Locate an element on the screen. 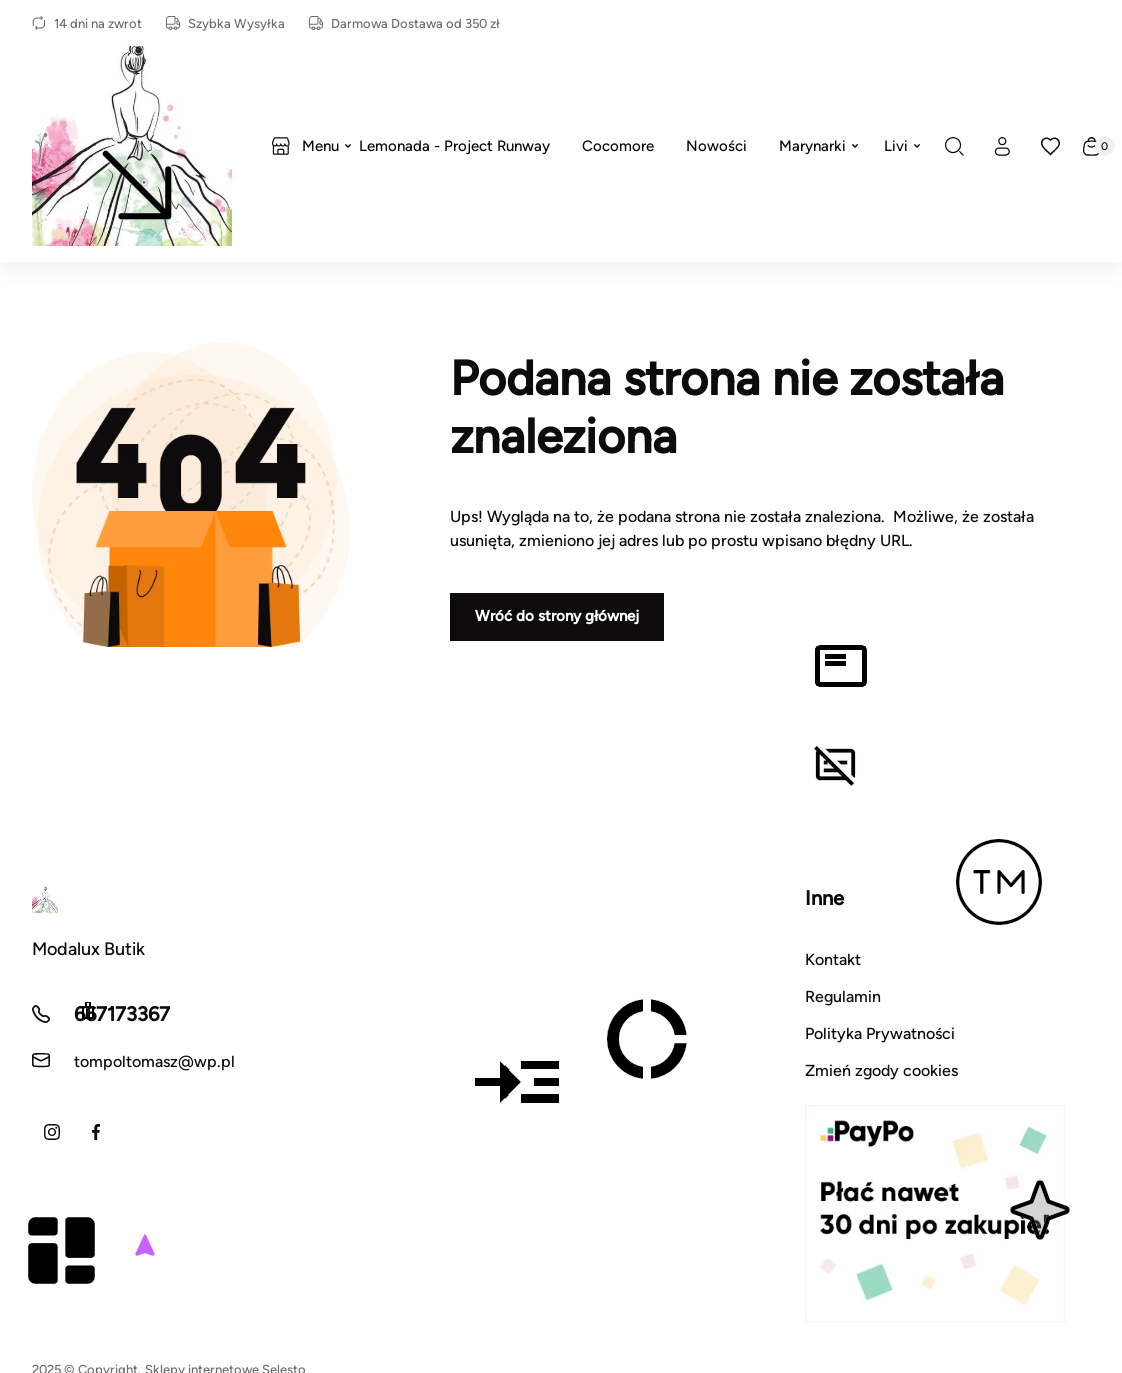 The height and width of the screenshot is (1373, 1122). indicates a featured or highlighted item is located at coordinates (1040, 1210).